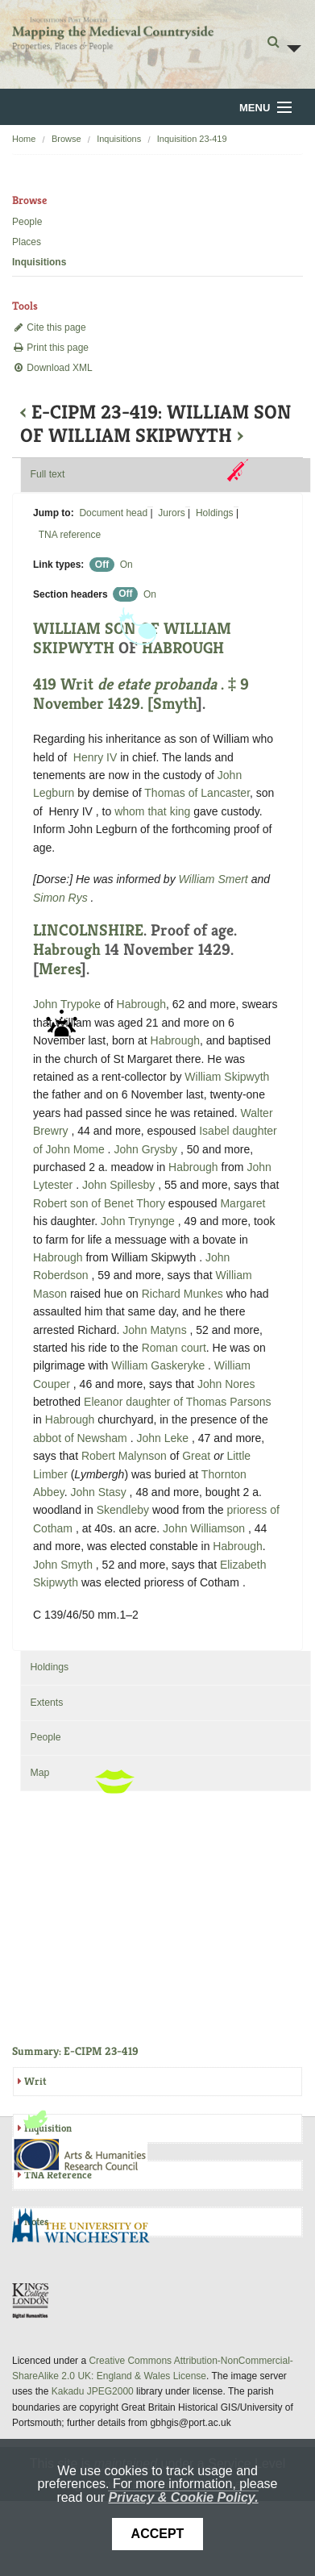 The image size is (315, 2576). Describe the element at coordinates (137, 626) in the screenshot. I see `select eggplant/aubergine ingredient` at that location.